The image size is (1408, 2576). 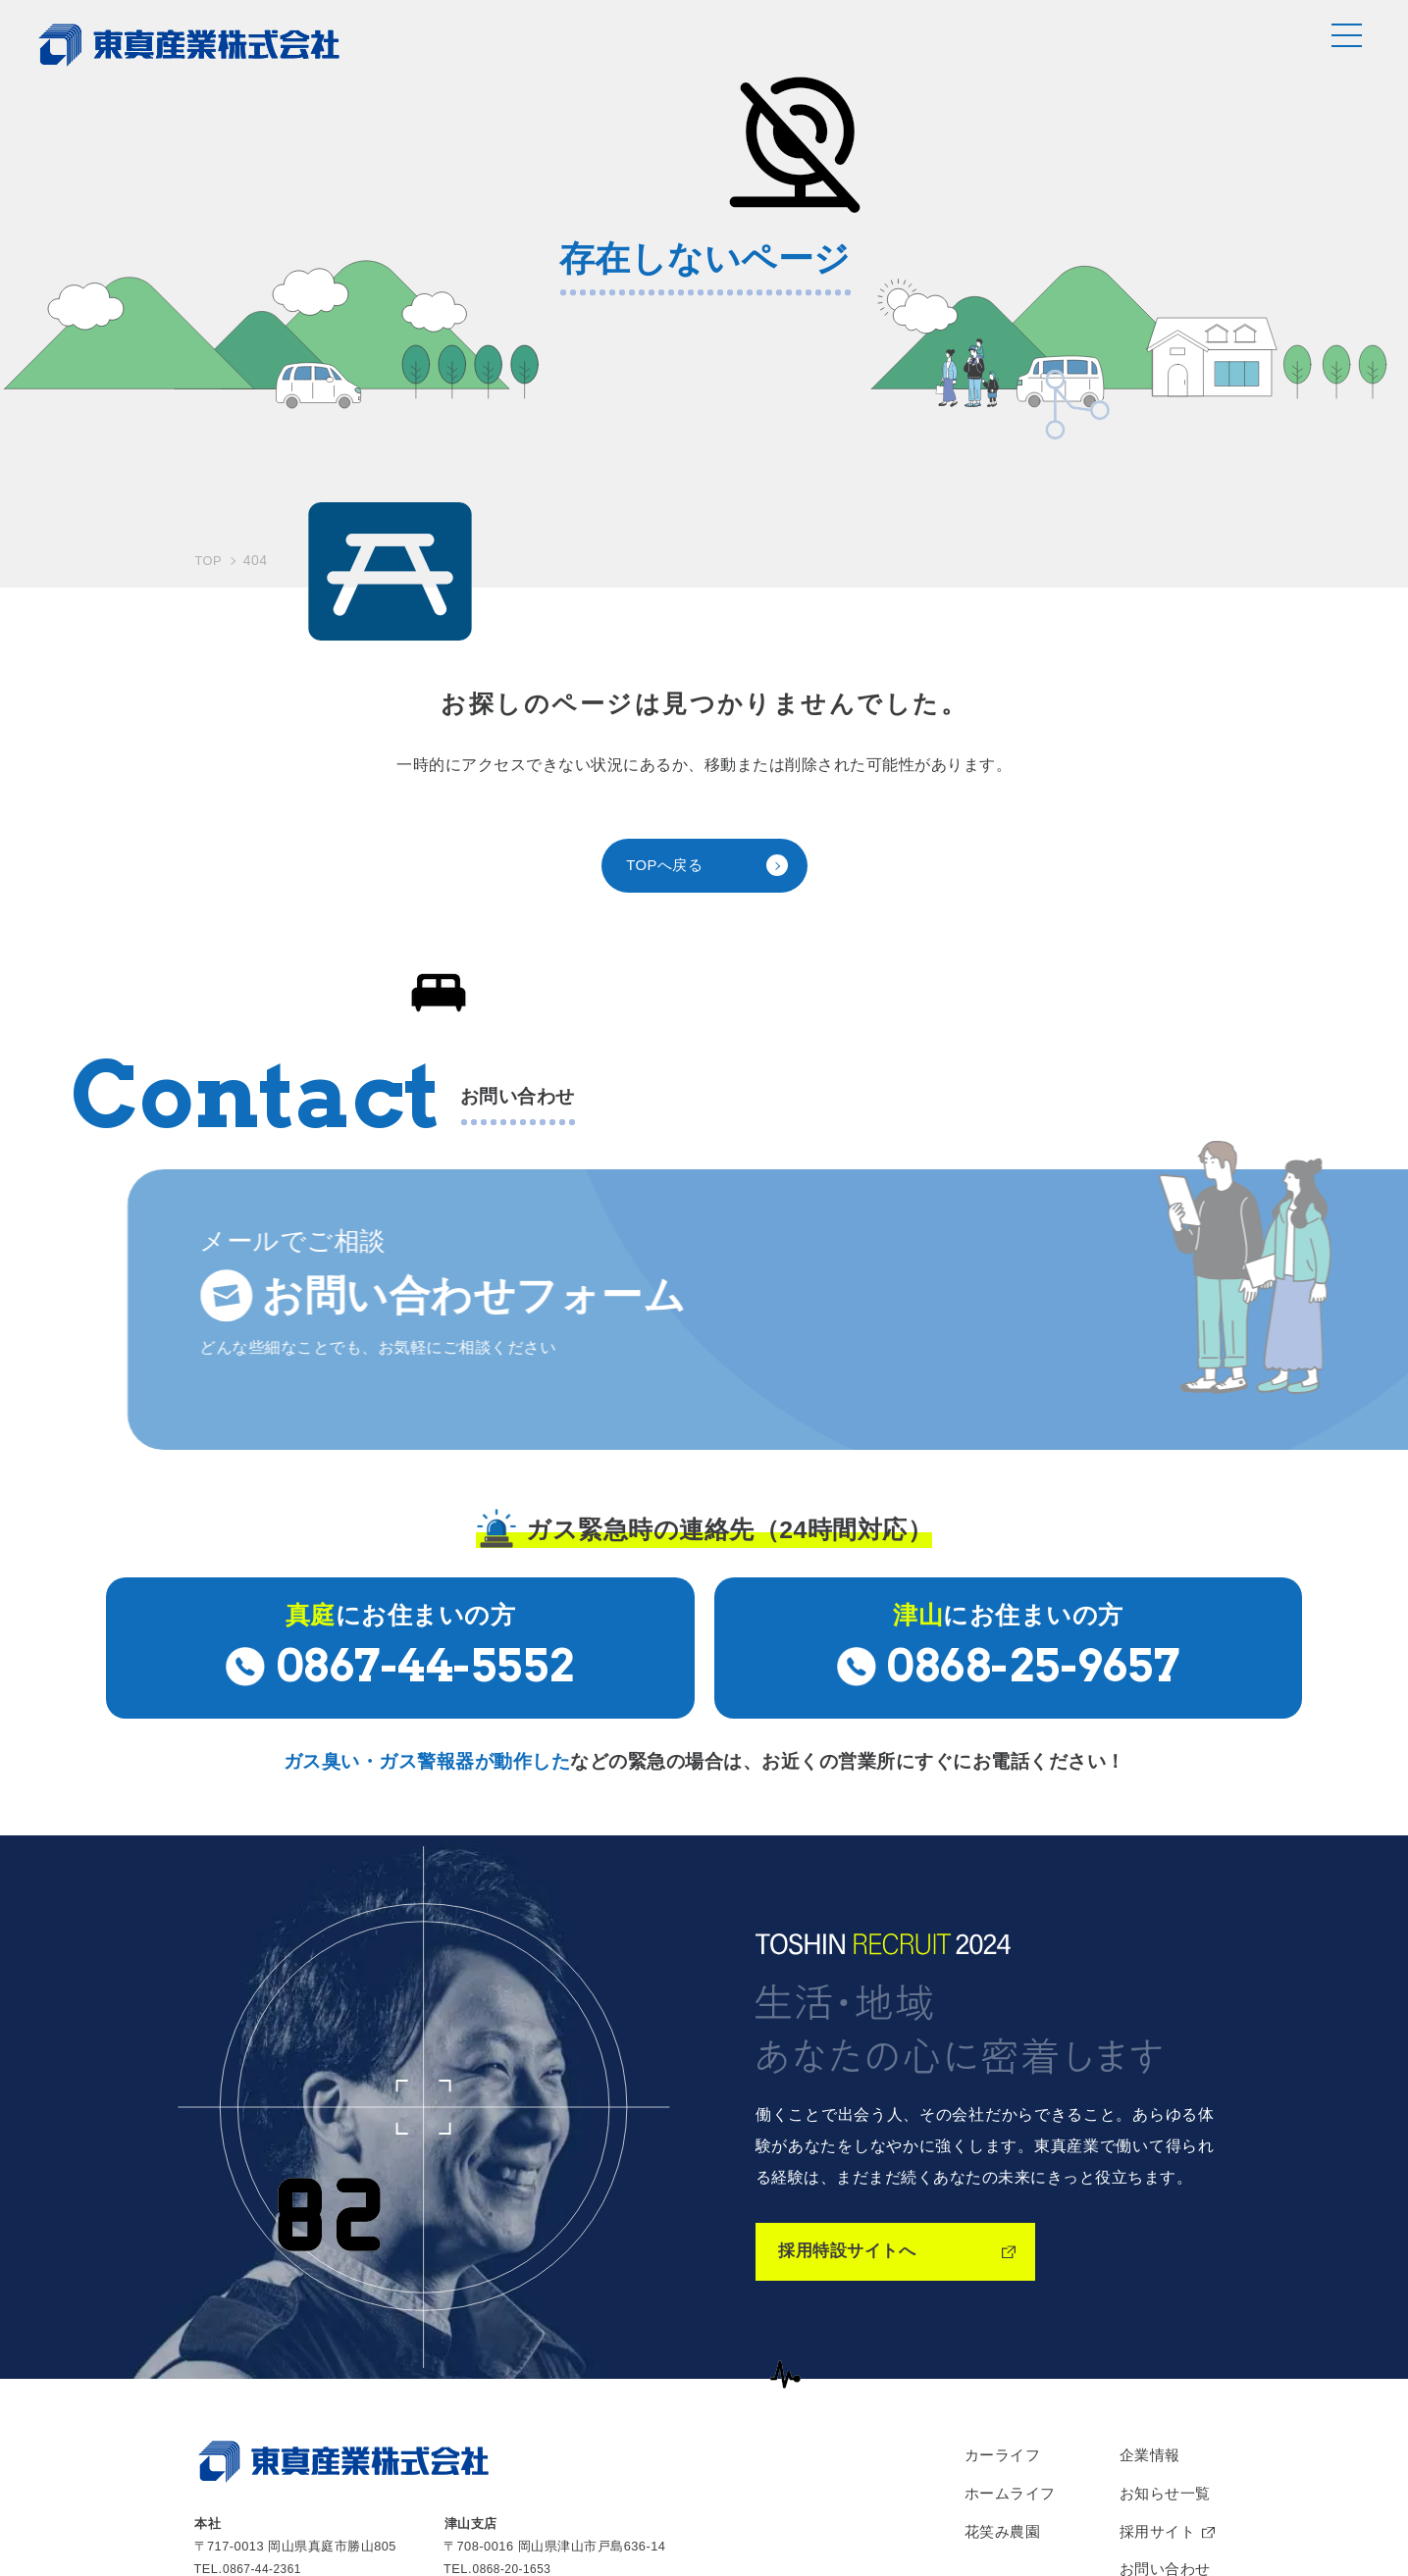 What do you see at coordinates (785, 2374) in the screenshot?
I see `view activity or health metrics` at bounding box center [785, 2374].